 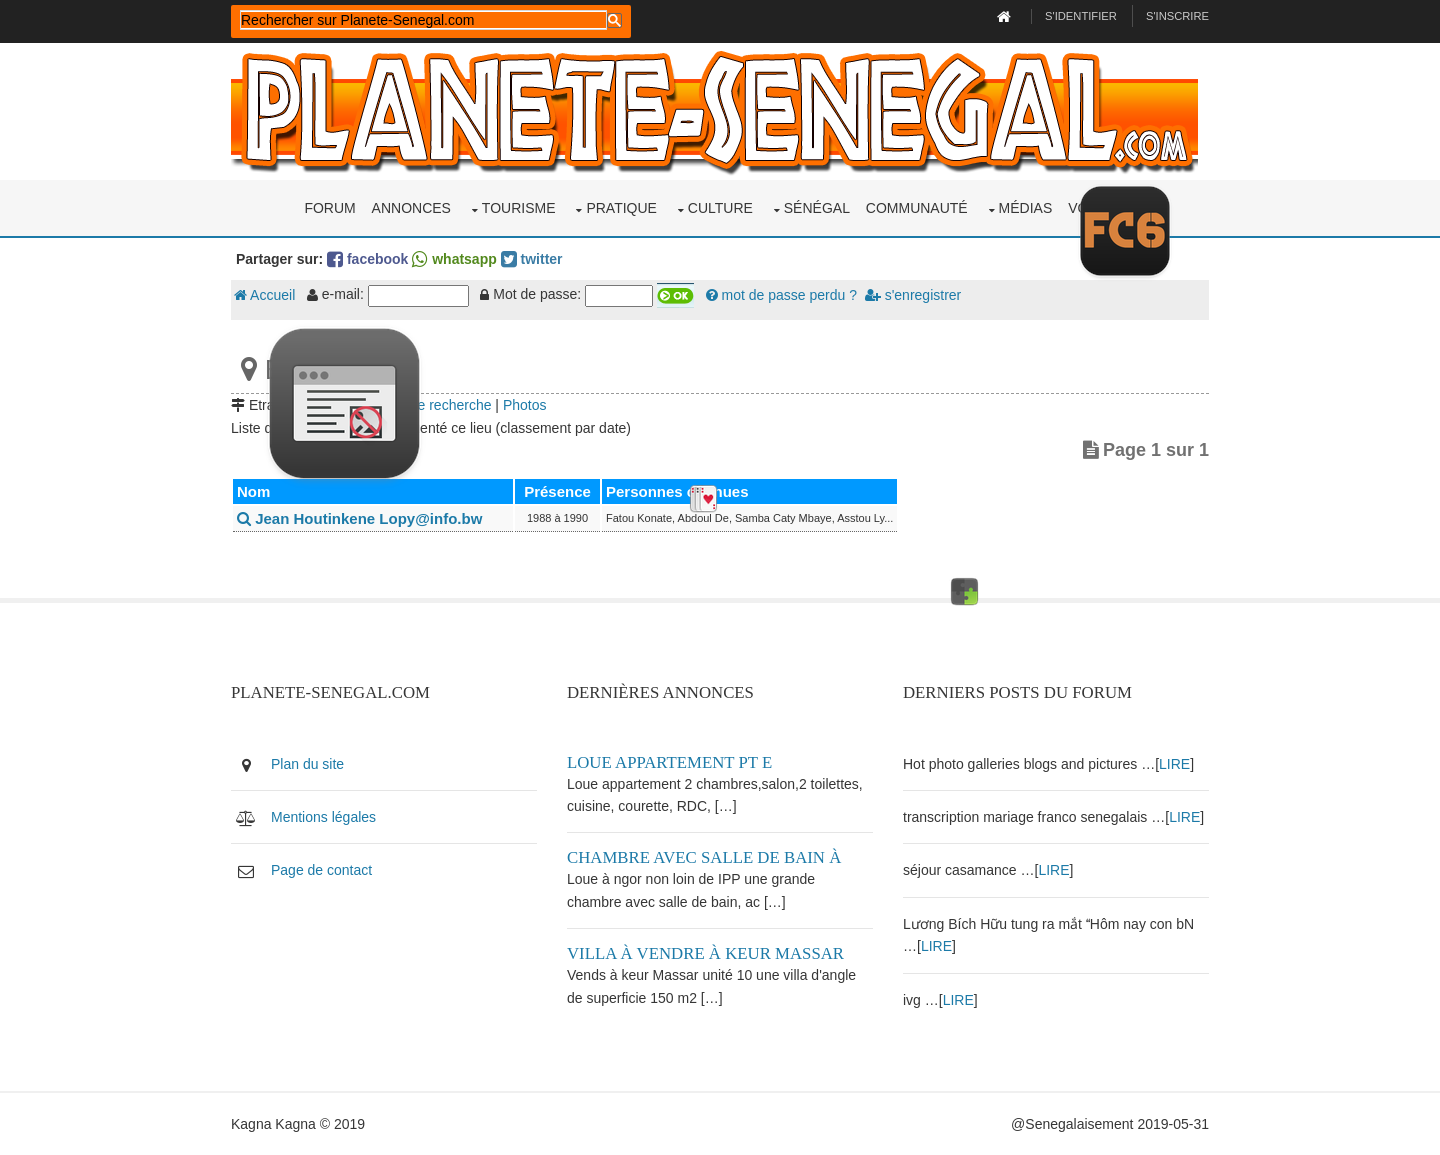 I want to click on open solitaire card game, so click(x=703, y=498).